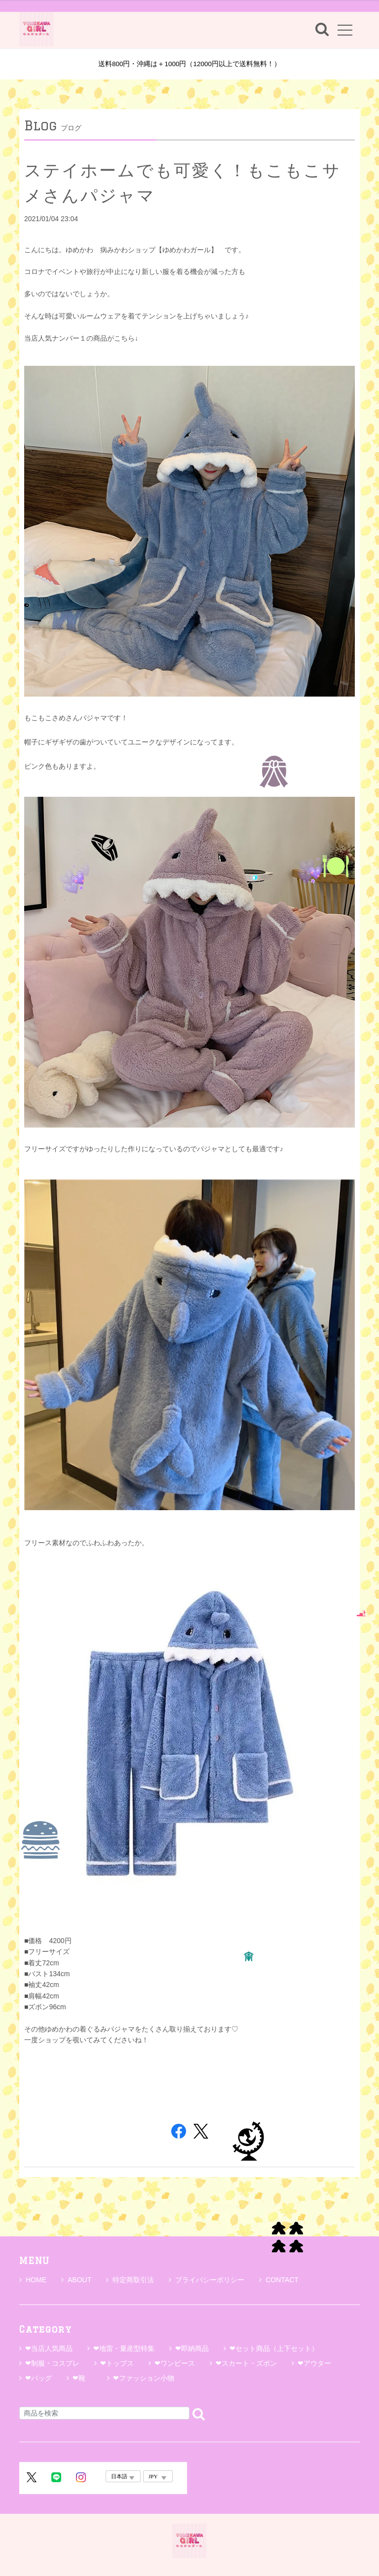 The width and height of the screenshot is (379, 2576). Describe the element at coordinates (287, 2237) in the screenshot. I see `view all players in the game` at that location.